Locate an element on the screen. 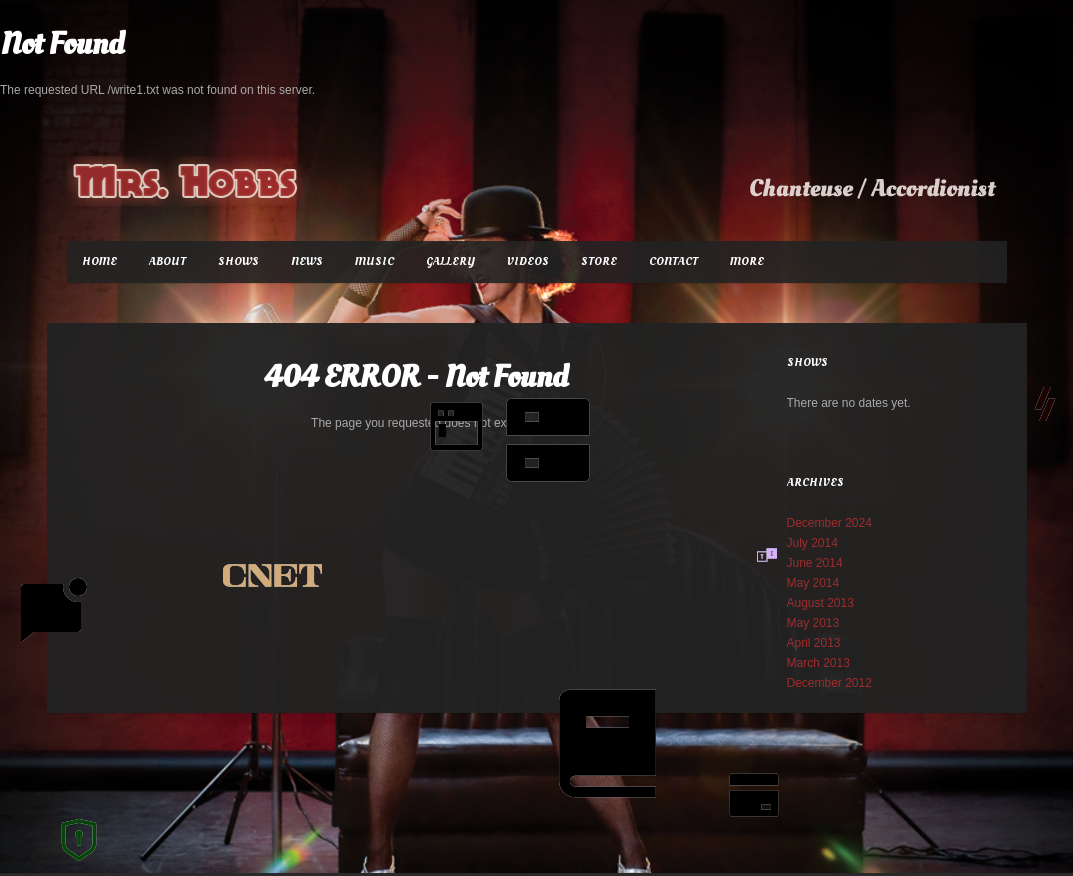 This screenshot has width=1073, height=876. access payment methods is located at coordinates (754, 795).